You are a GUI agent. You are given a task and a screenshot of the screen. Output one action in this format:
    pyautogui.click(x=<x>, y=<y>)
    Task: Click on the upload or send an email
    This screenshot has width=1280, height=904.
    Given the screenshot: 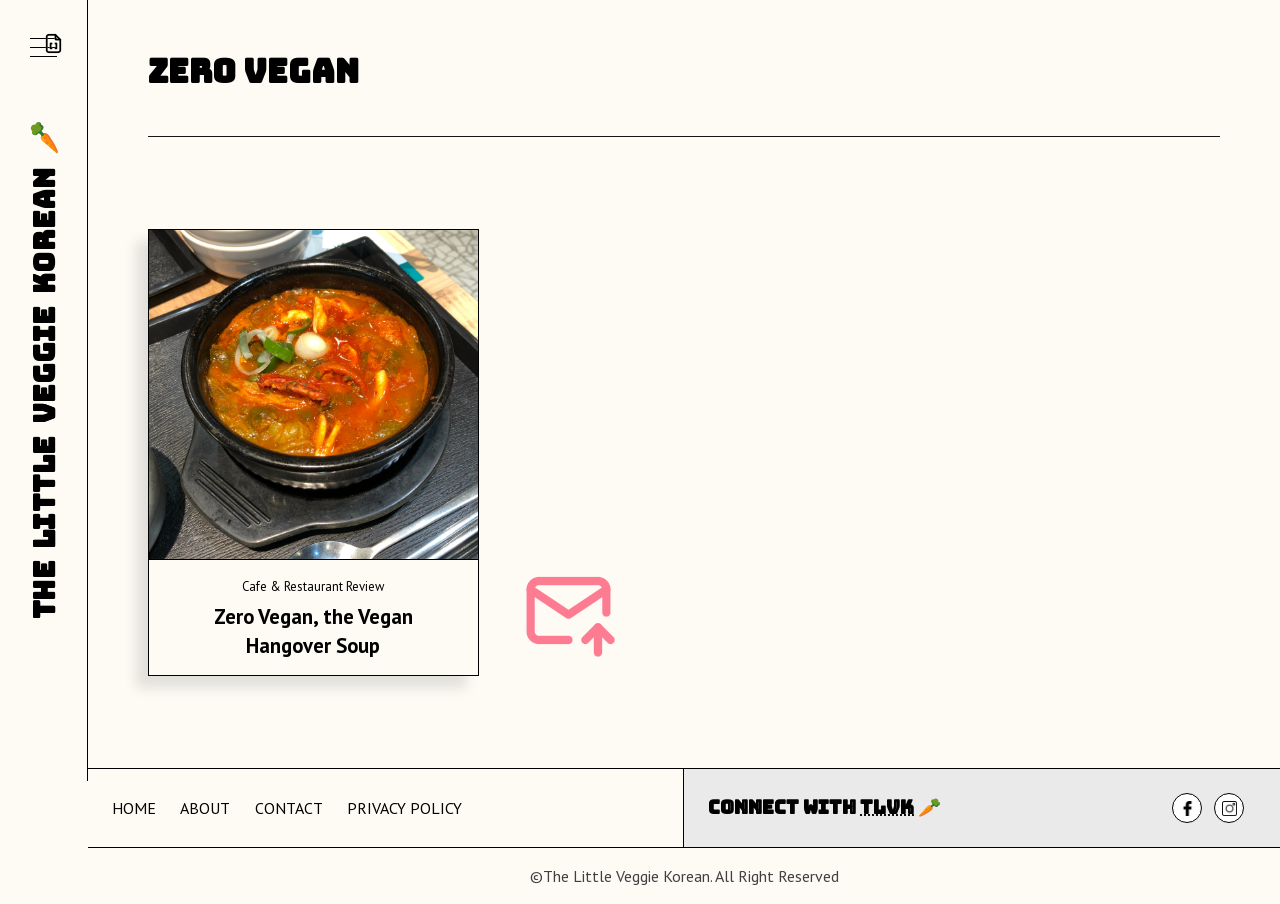 What is the action you would take?
    pyautogui.click(x=568, y=610)
    